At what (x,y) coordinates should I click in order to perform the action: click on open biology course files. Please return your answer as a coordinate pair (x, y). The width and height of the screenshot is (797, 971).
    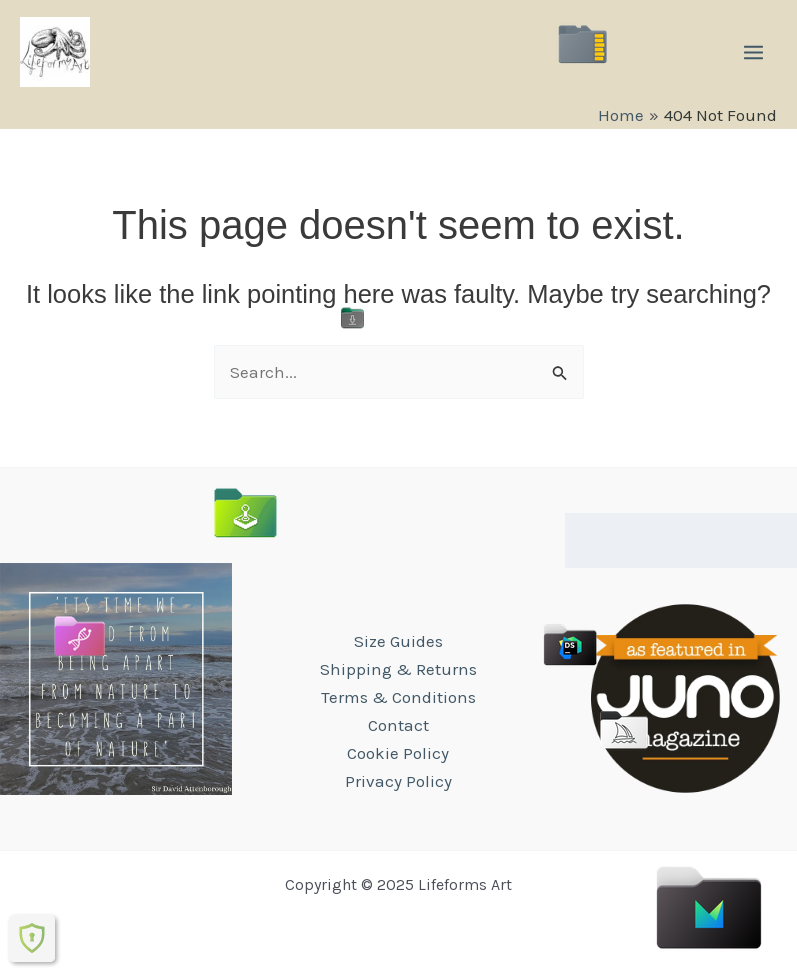
    Looking at the image, I should click on (79, 637).